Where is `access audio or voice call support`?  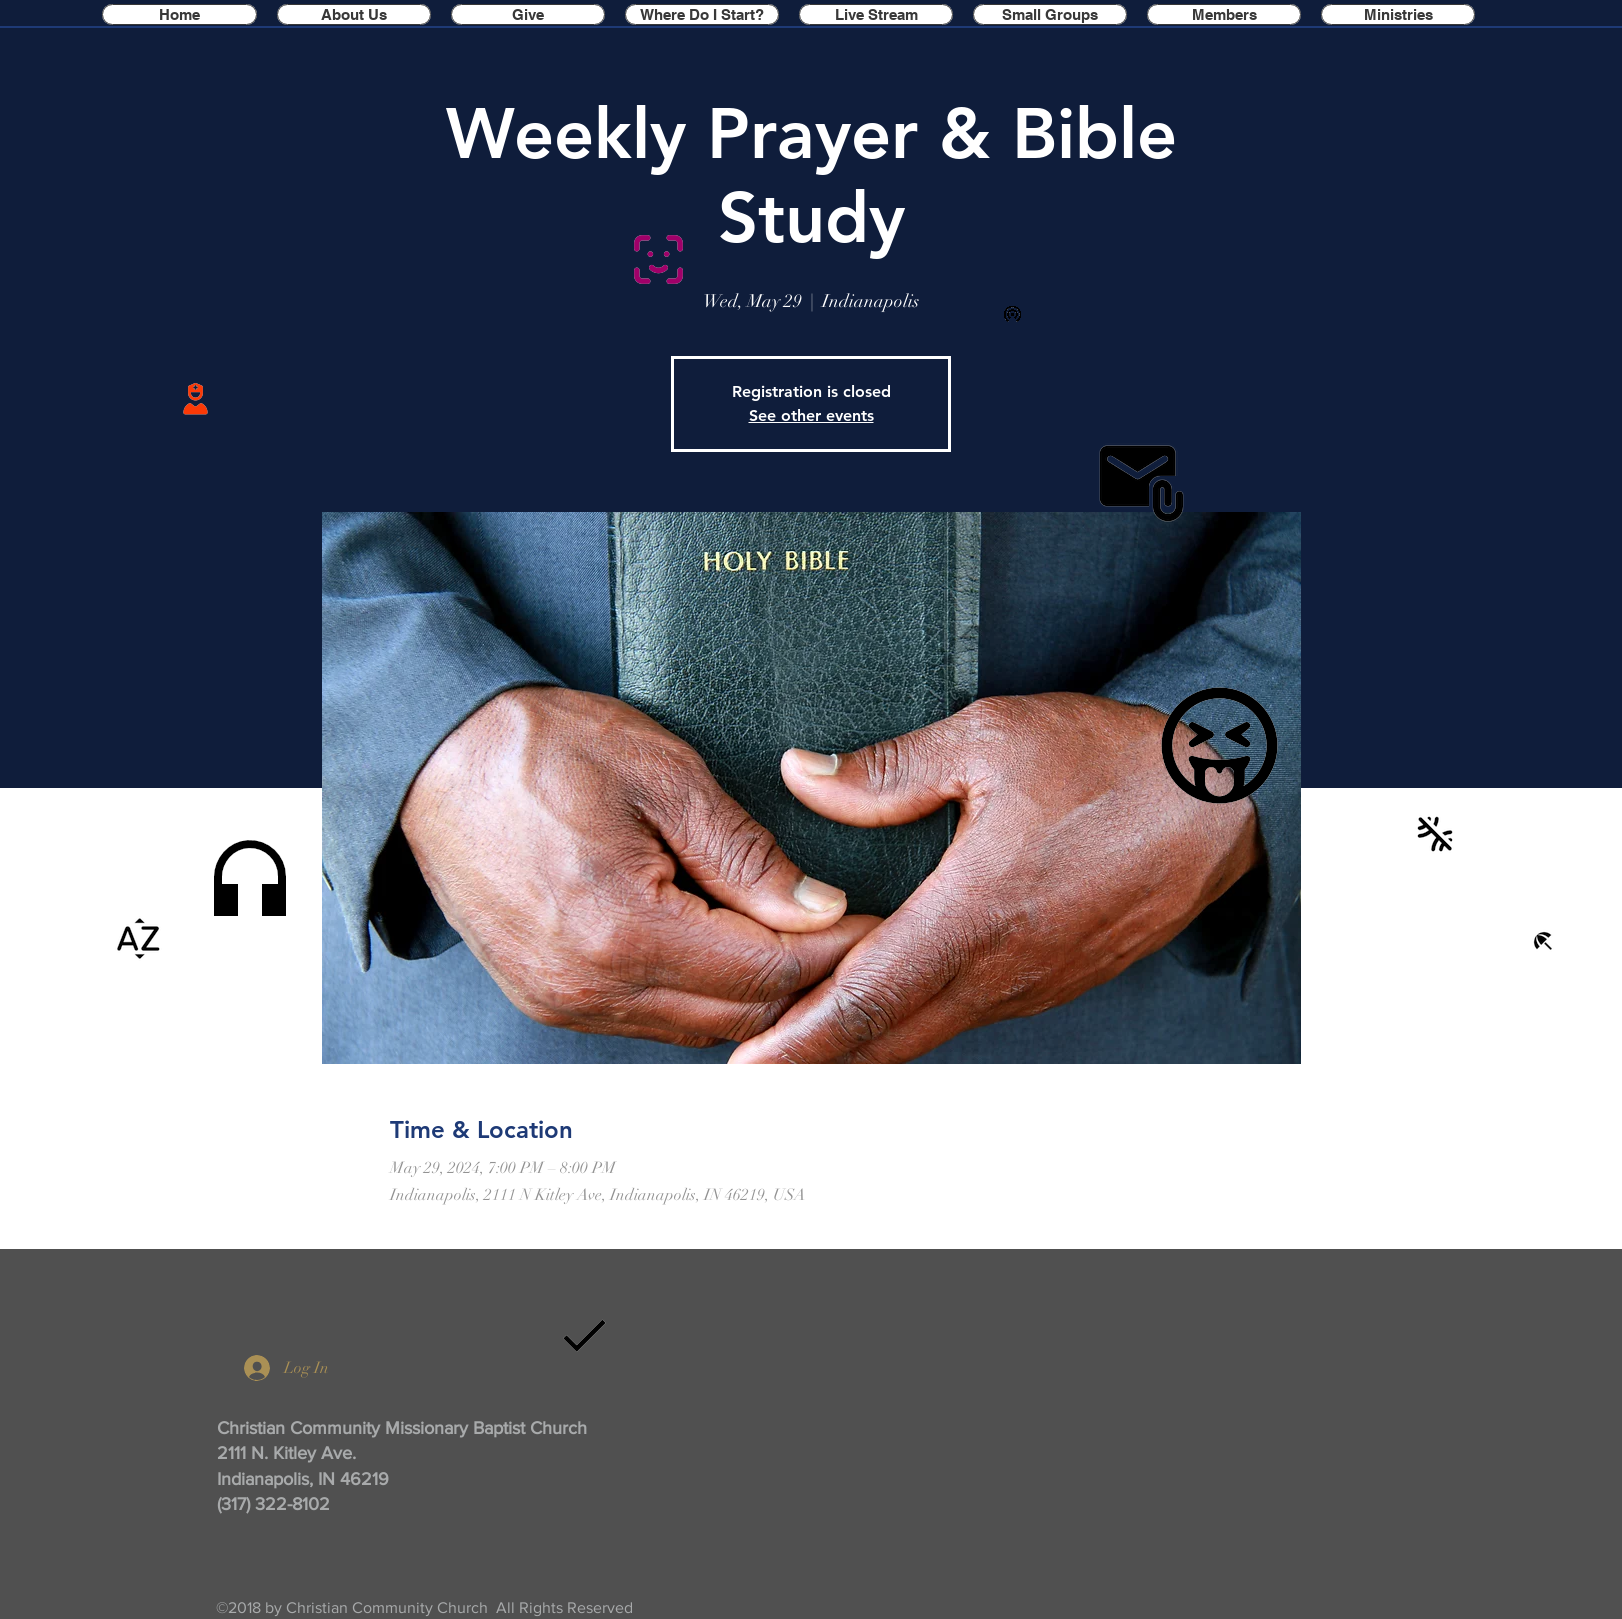 access audio or voice call support is located at coordinates (250, 884).